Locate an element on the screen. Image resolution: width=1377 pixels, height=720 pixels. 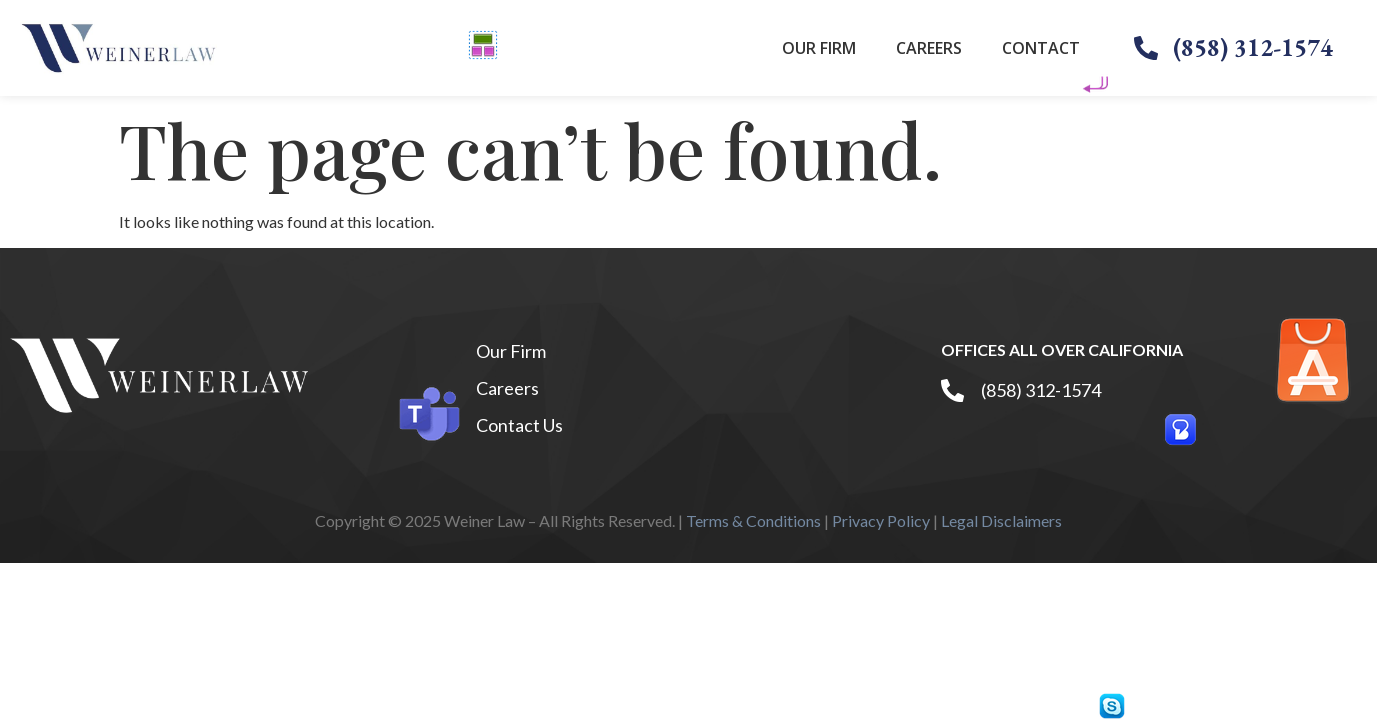
open microsoft teams is located at coordinates (429, 414).